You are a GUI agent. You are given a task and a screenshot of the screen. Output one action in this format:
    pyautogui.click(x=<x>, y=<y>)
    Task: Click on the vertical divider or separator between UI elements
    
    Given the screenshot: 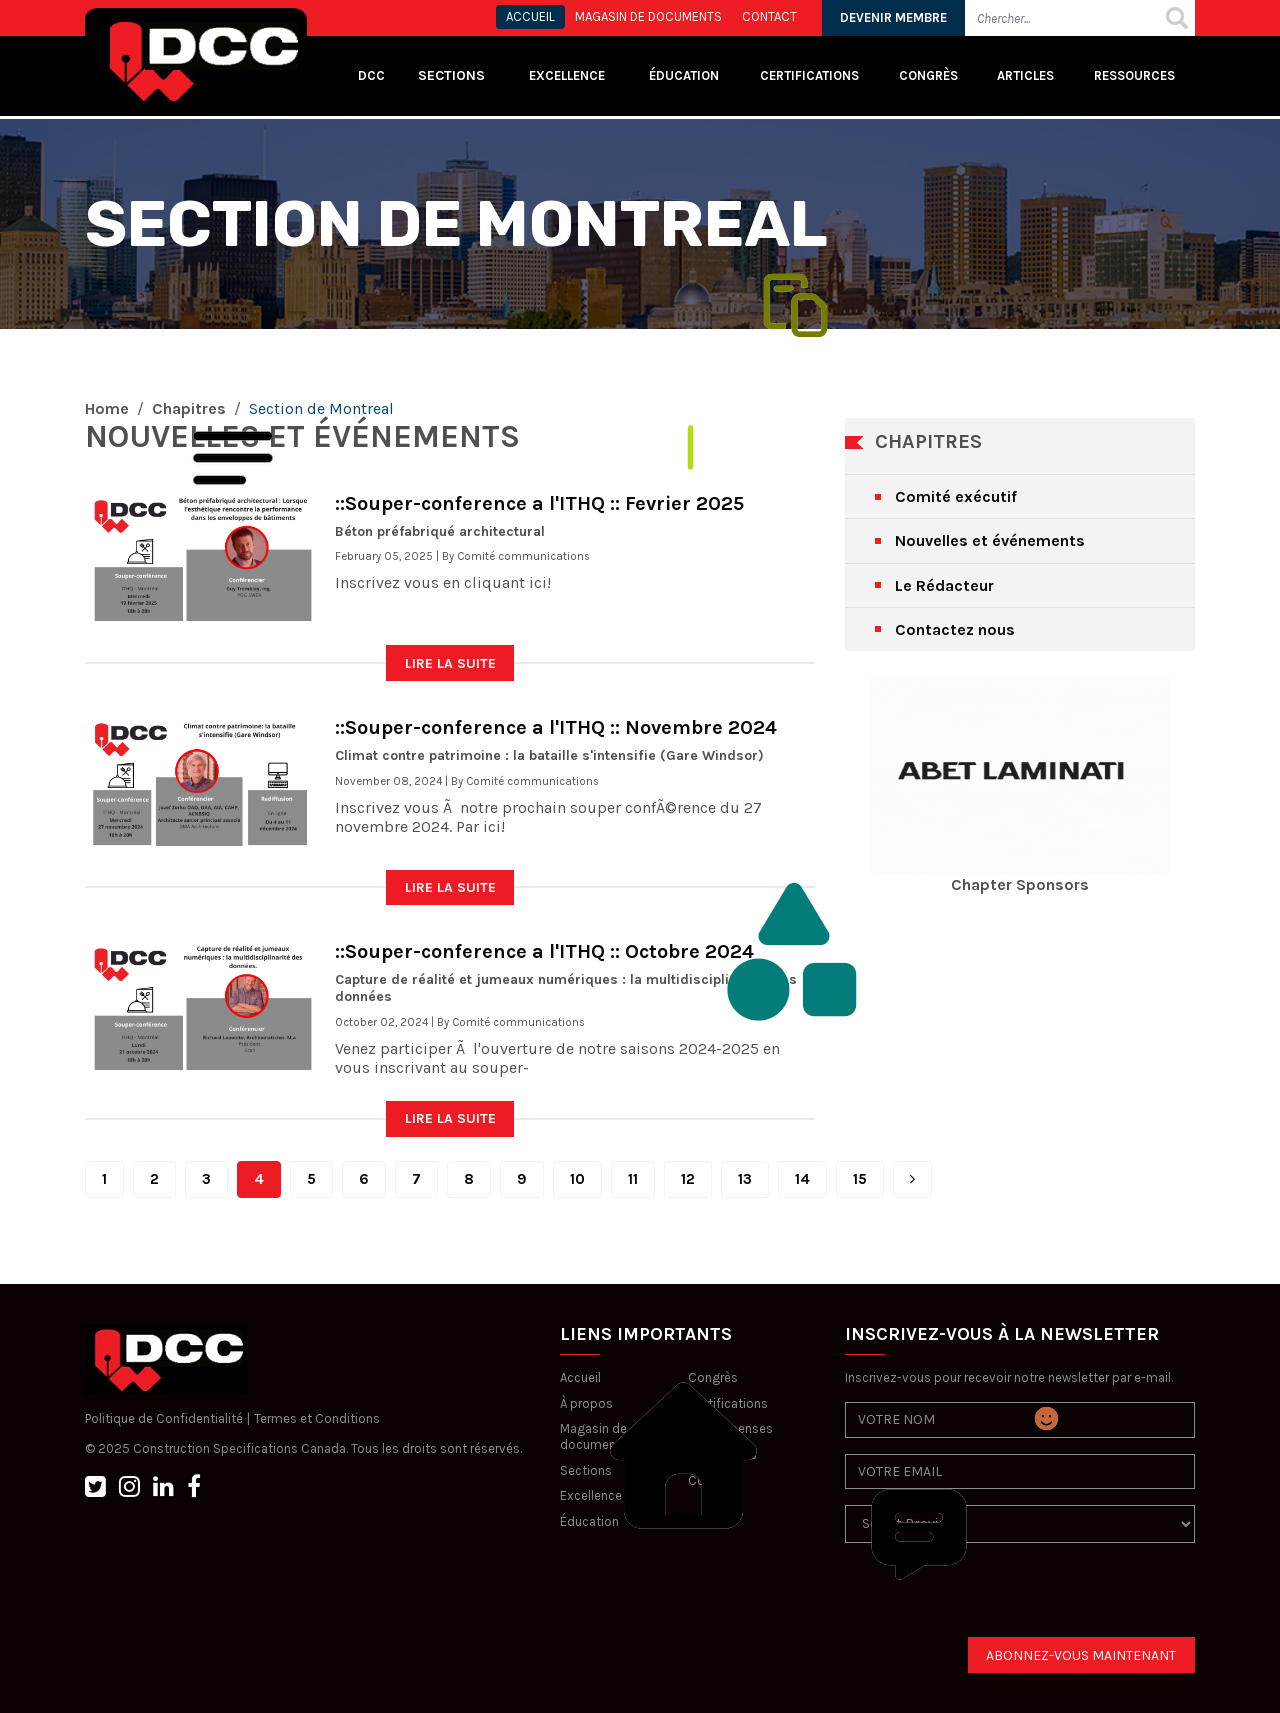 What is the action you would take?
    pyautogui.click(x=690, y=447)
    